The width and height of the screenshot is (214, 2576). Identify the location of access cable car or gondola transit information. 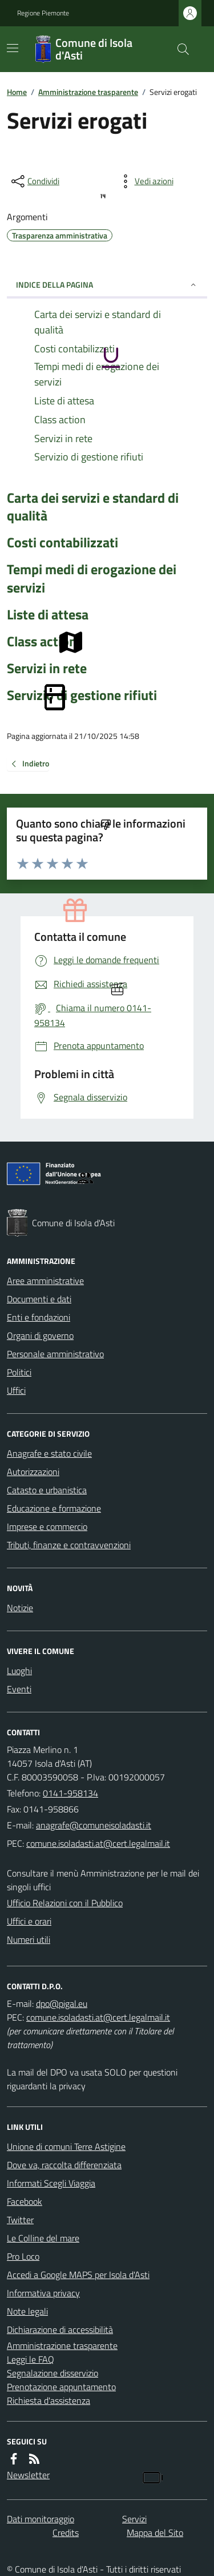
(117, 989).